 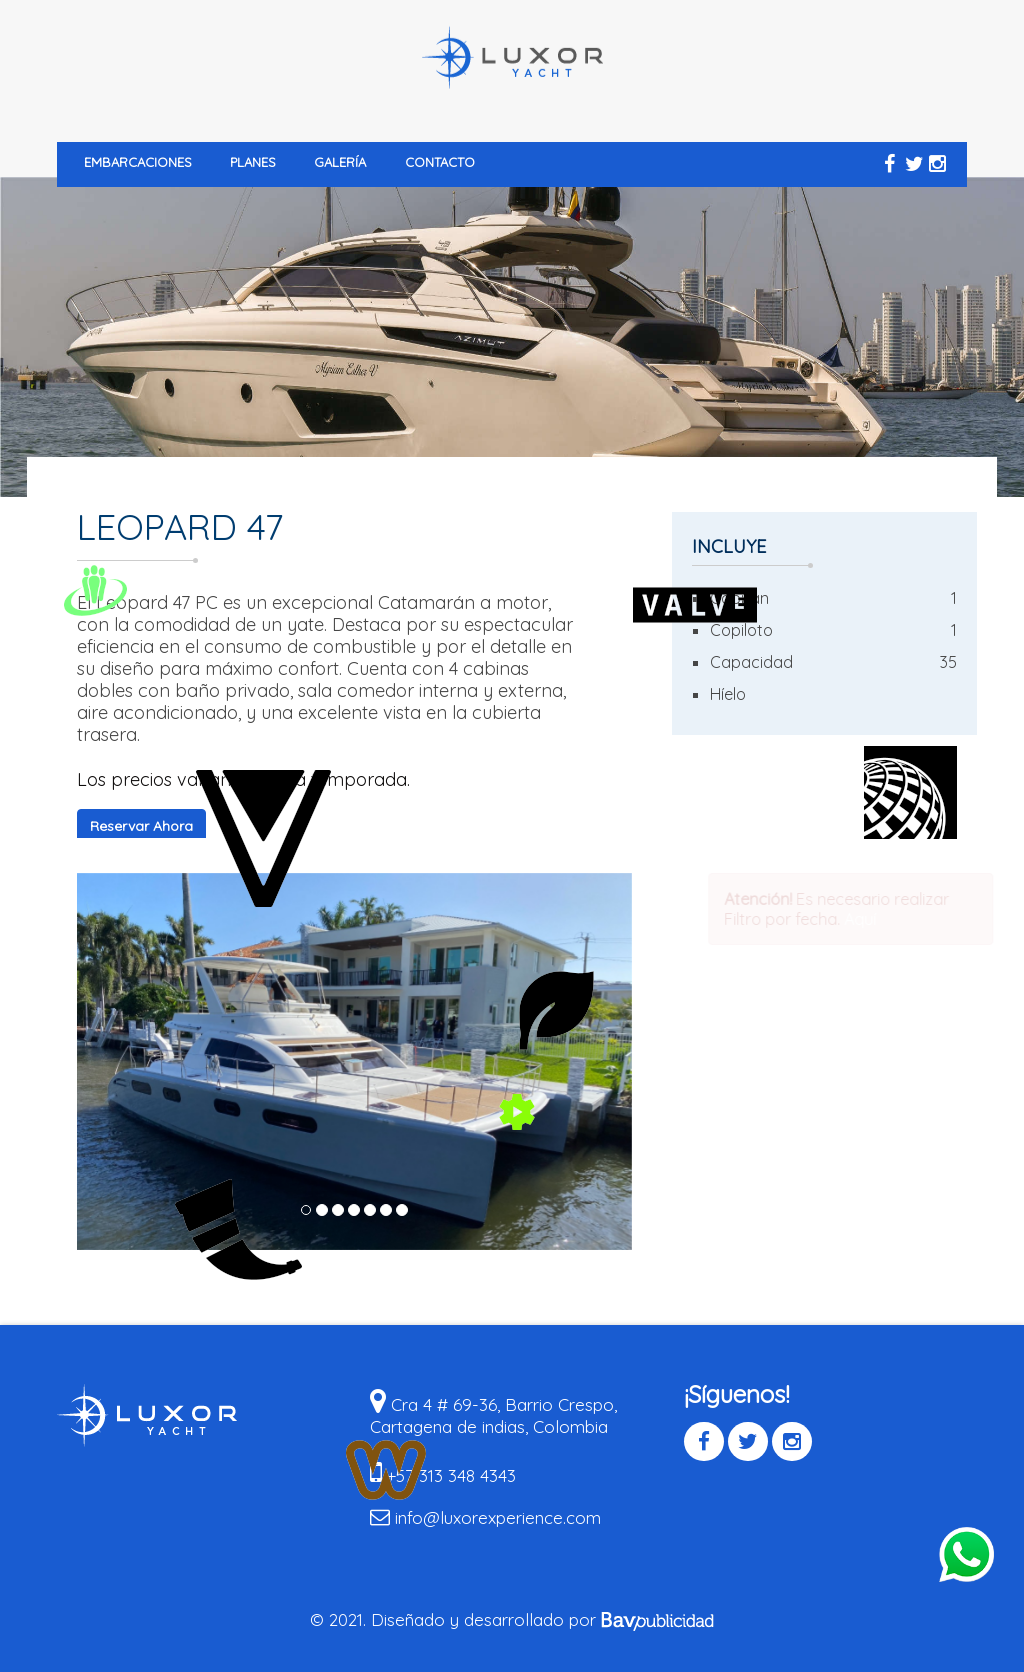 I want to click on open the ReVanced app, so click(x=263, y=838).